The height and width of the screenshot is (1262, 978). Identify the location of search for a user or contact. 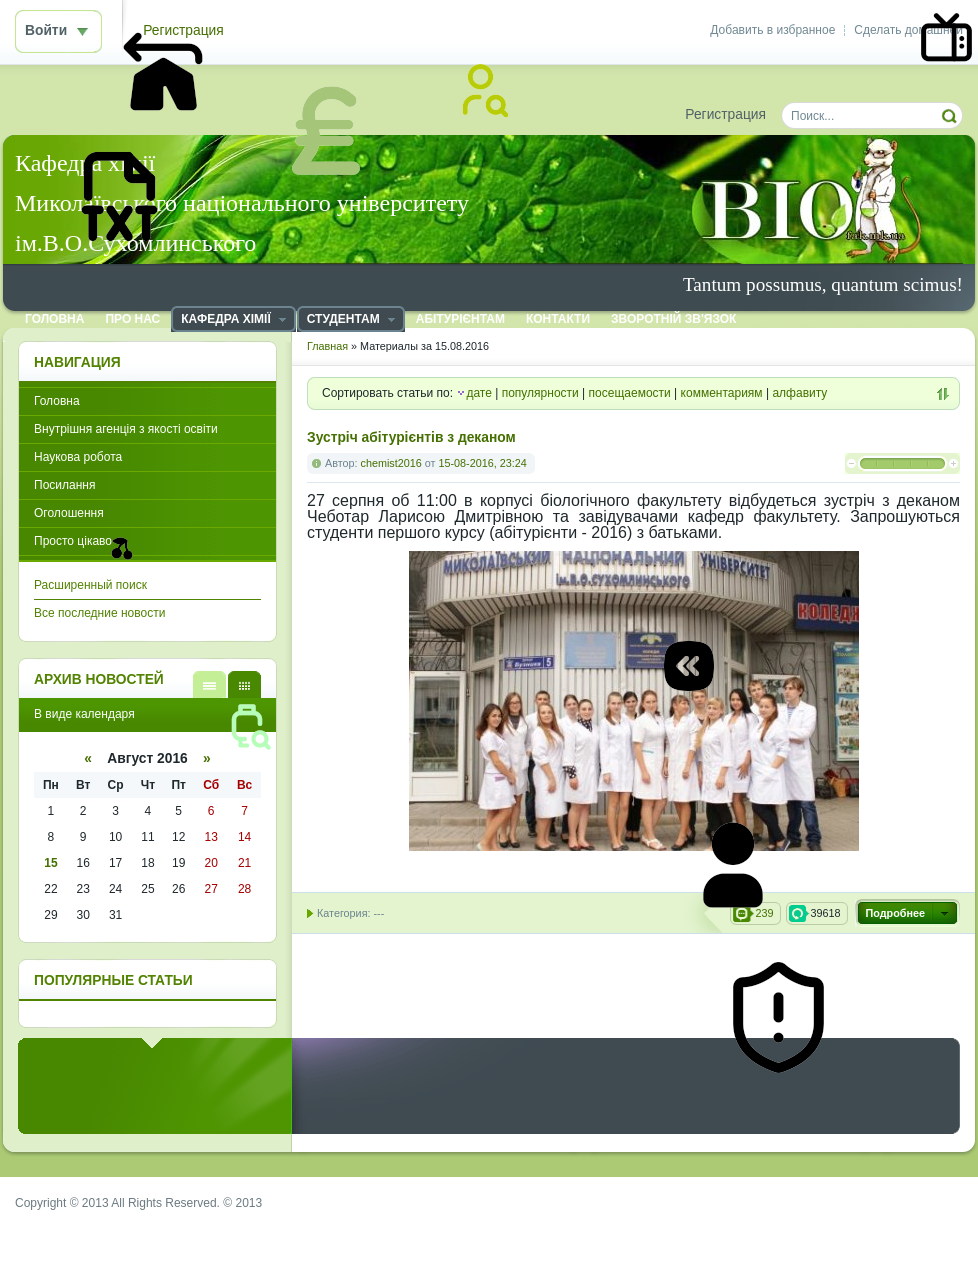
(480, 89).